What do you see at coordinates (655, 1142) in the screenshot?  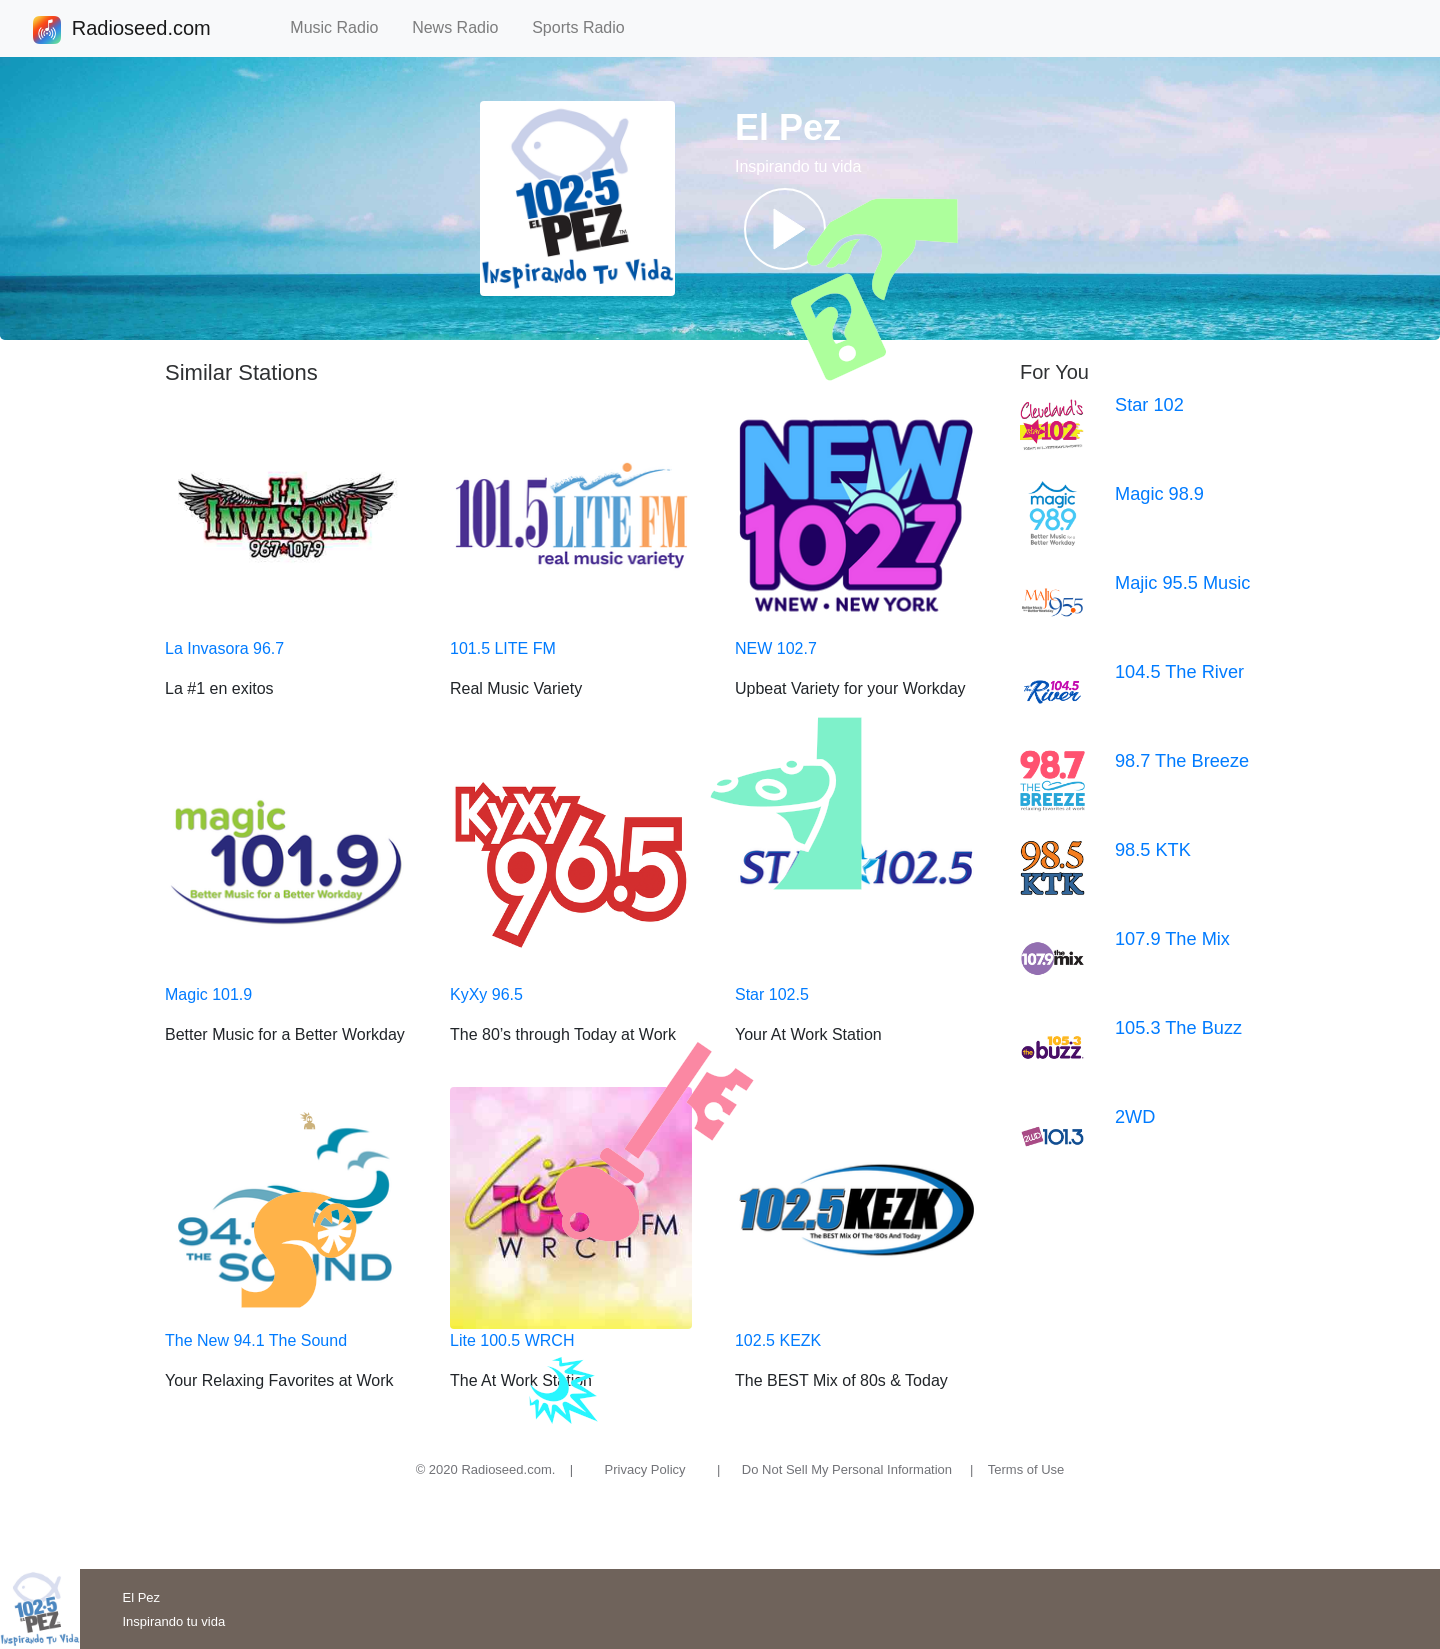 I see `access security or authentication settings` at bounding box center [655, 1142].